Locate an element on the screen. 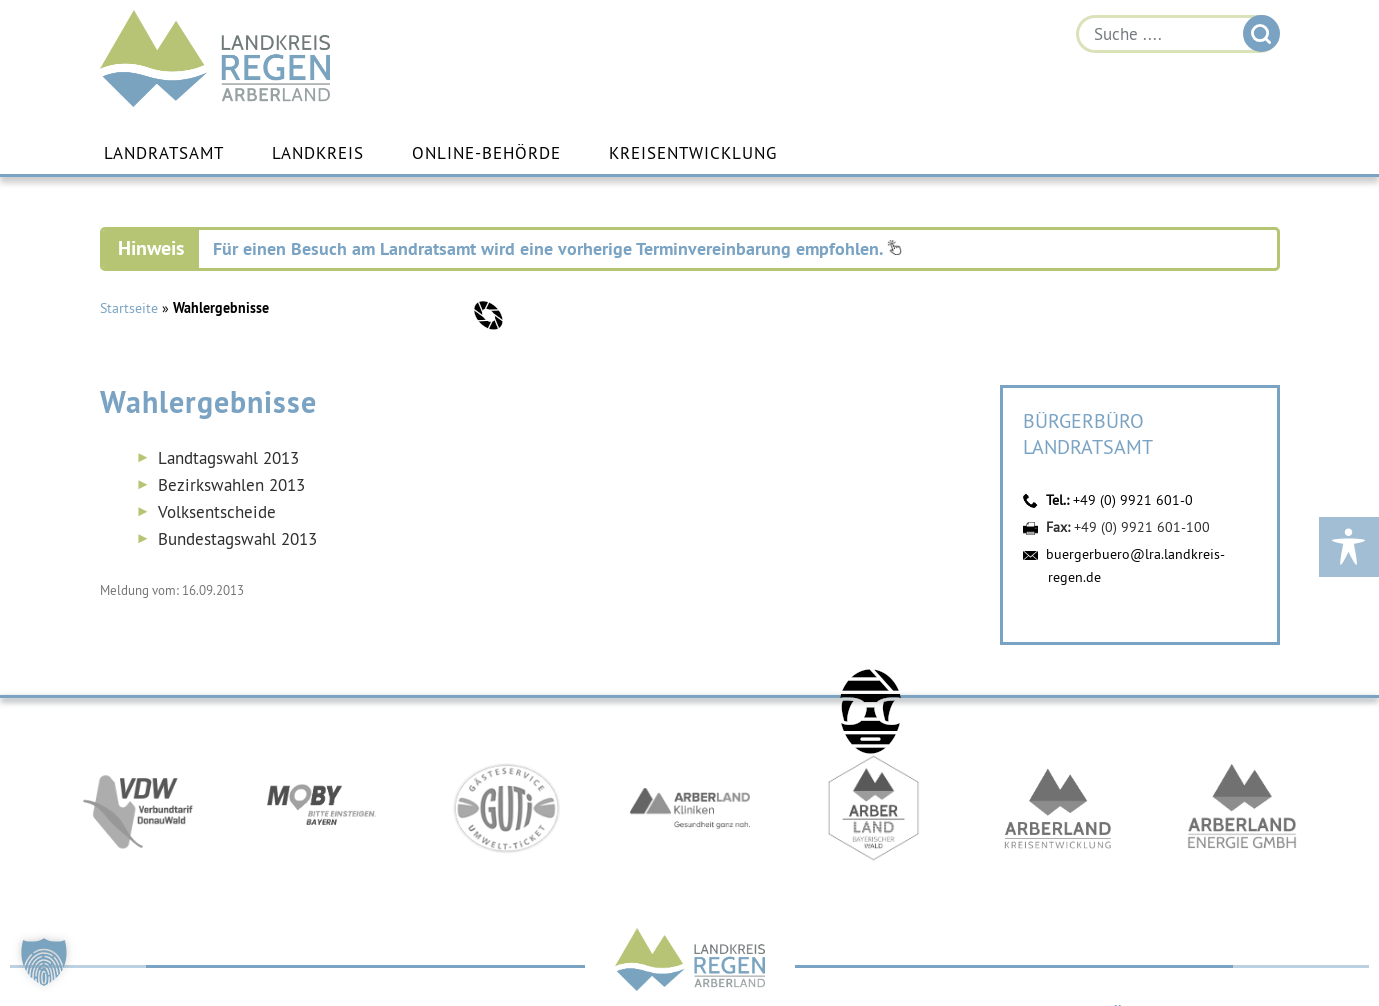 The image size is (1379, 1006). adjust camera aperture settings is located at coordinates (488, 315).